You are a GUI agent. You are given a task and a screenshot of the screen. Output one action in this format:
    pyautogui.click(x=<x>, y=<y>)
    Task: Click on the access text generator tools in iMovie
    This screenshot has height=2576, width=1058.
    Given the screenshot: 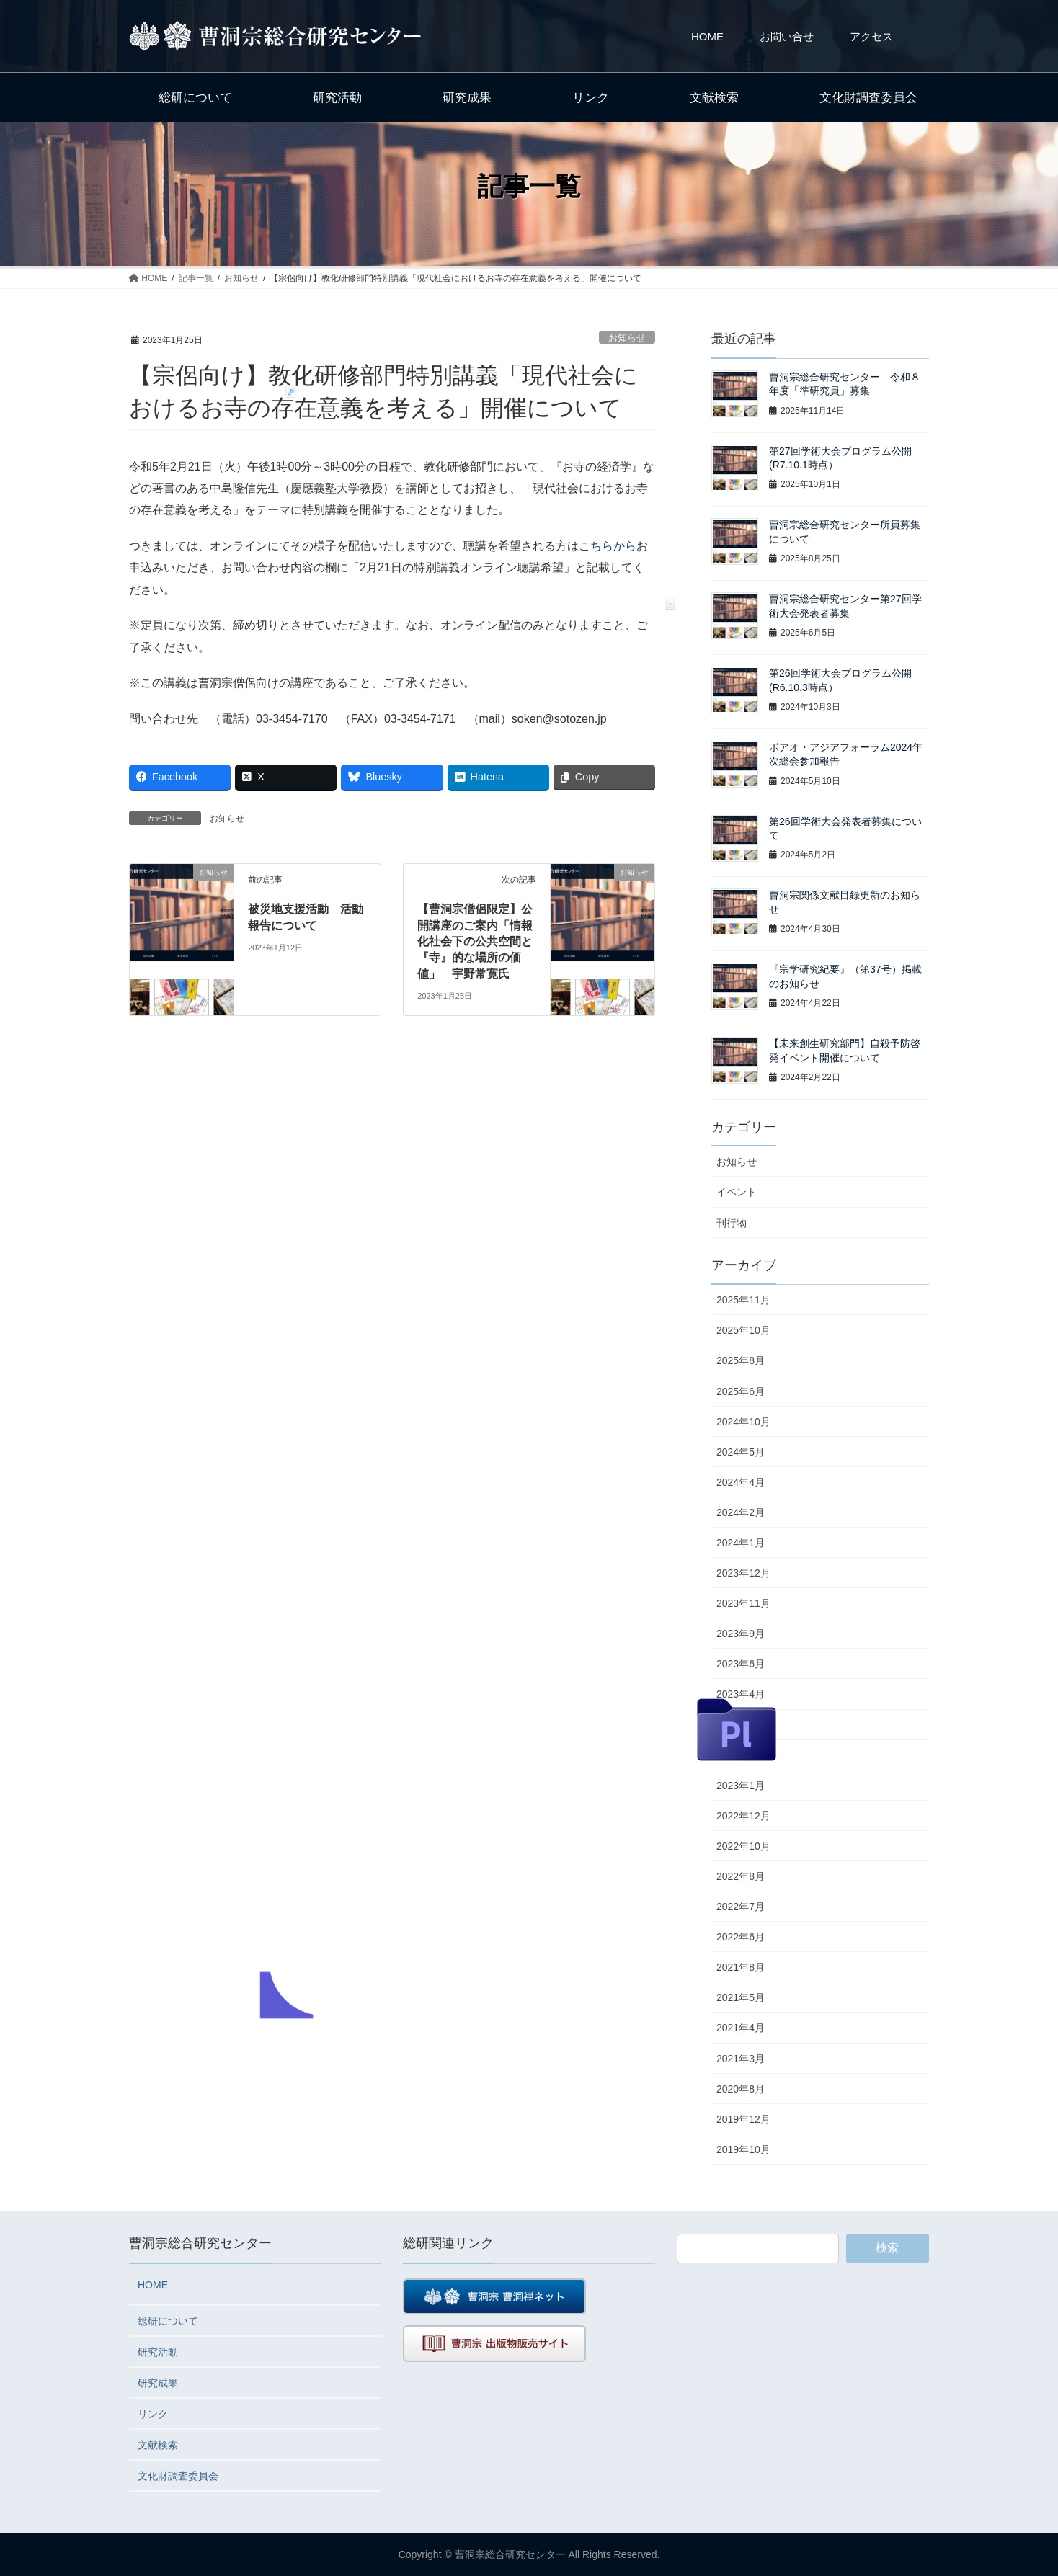 What is the action you would take?
    pyautogui.click(x=323, y=1962)
    